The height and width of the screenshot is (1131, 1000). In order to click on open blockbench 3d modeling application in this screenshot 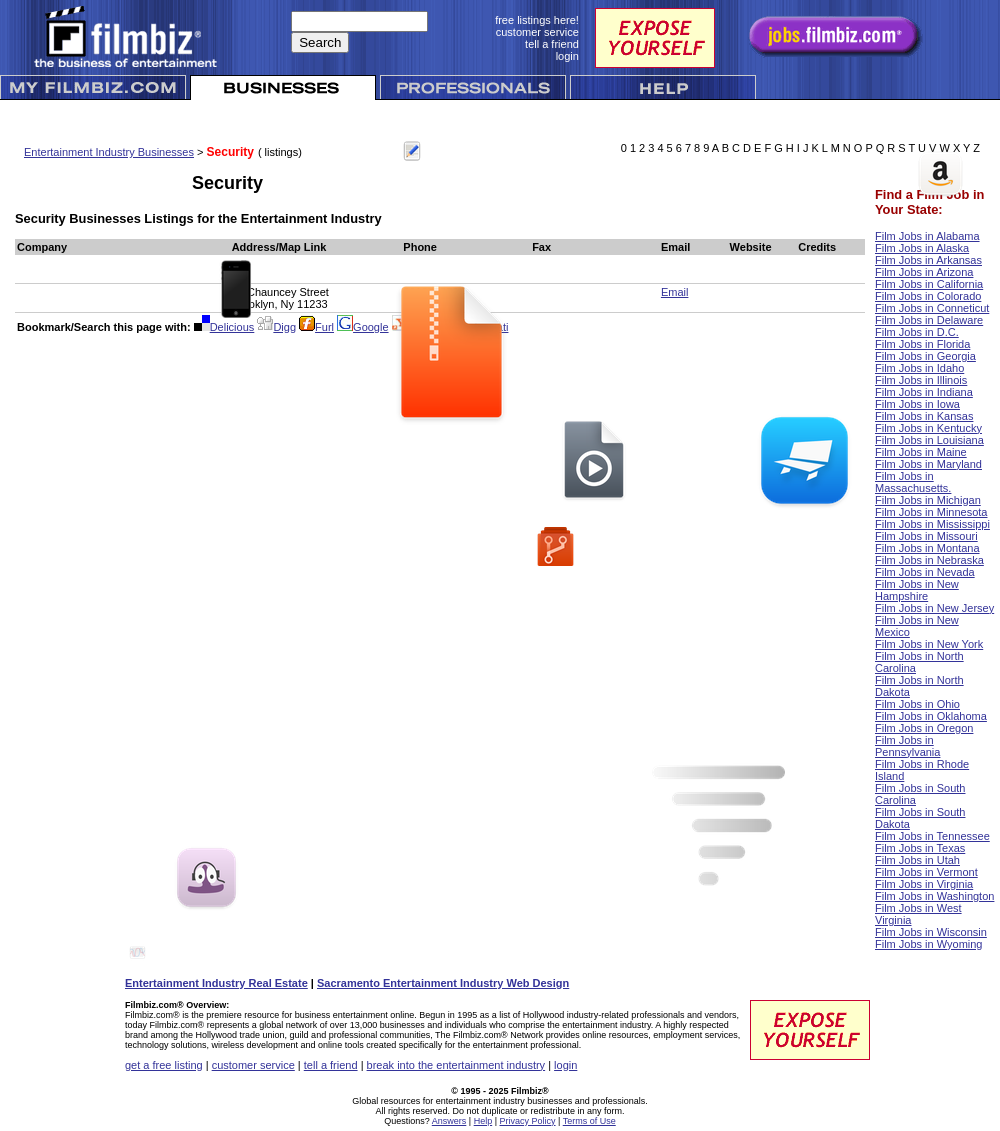, I will do `click(804, 460)`.